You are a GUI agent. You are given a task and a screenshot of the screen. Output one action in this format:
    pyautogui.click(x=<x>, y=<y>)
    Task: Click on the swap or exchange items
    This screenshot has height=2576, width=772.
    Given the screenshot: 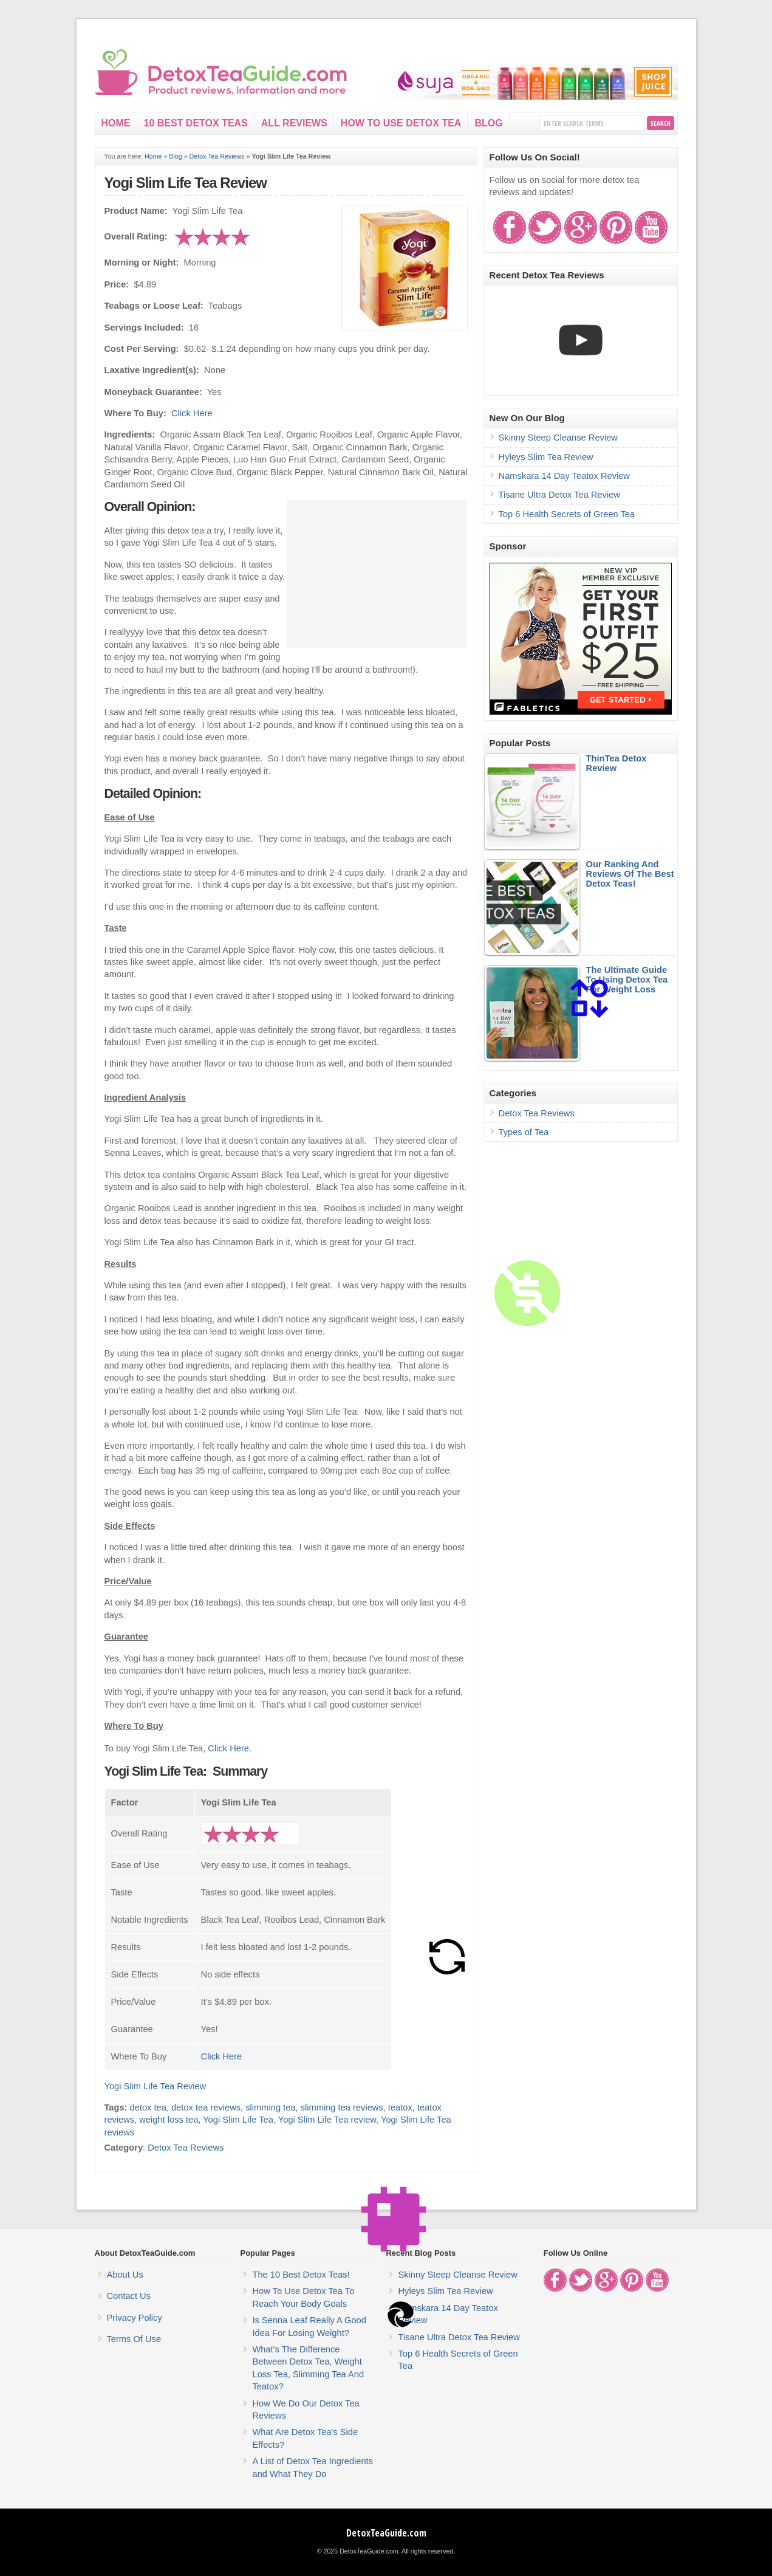 What is the action you would take?
    pyautogui.click(x=589, y=998)
    